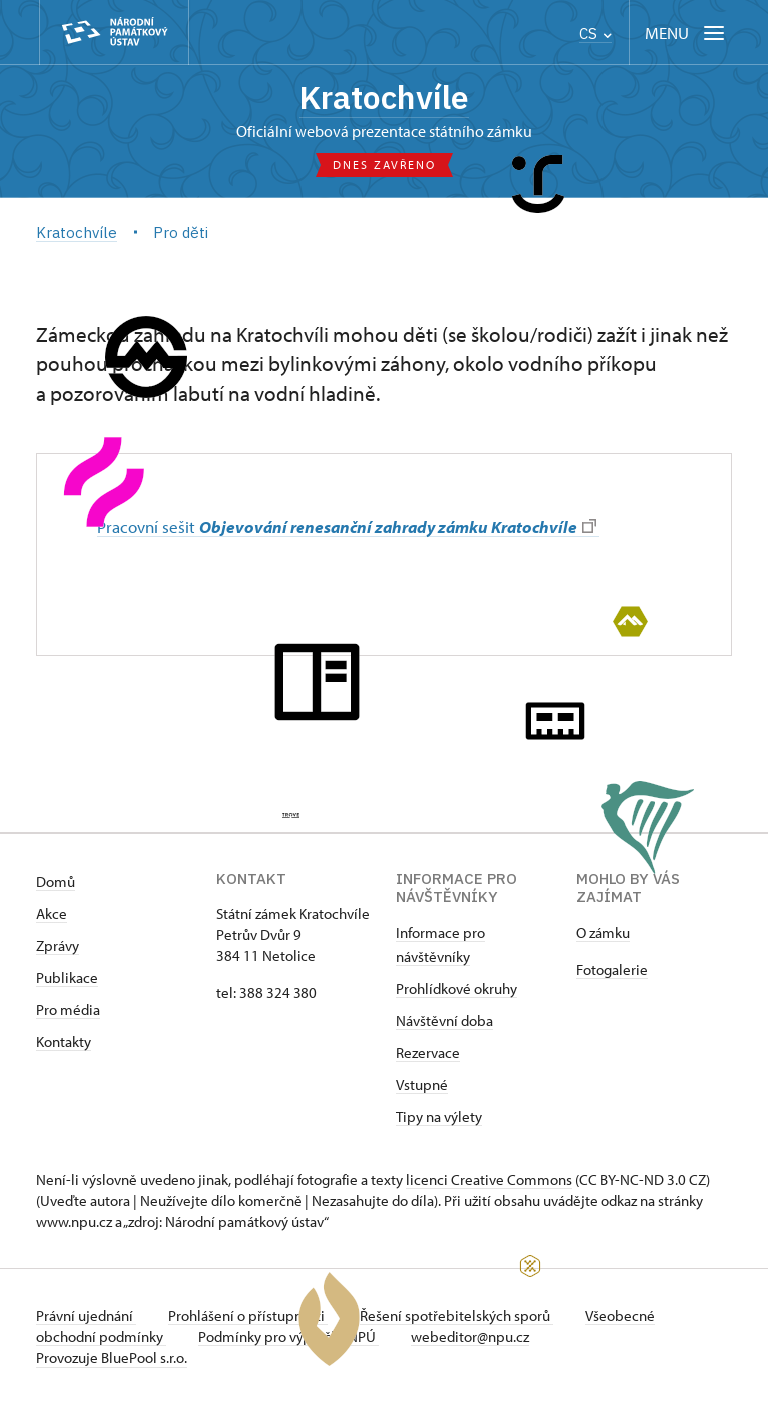  Describe the element at coordinates (538, 184) in the screenshot. I see `rezgo booking platform logo` at that location.